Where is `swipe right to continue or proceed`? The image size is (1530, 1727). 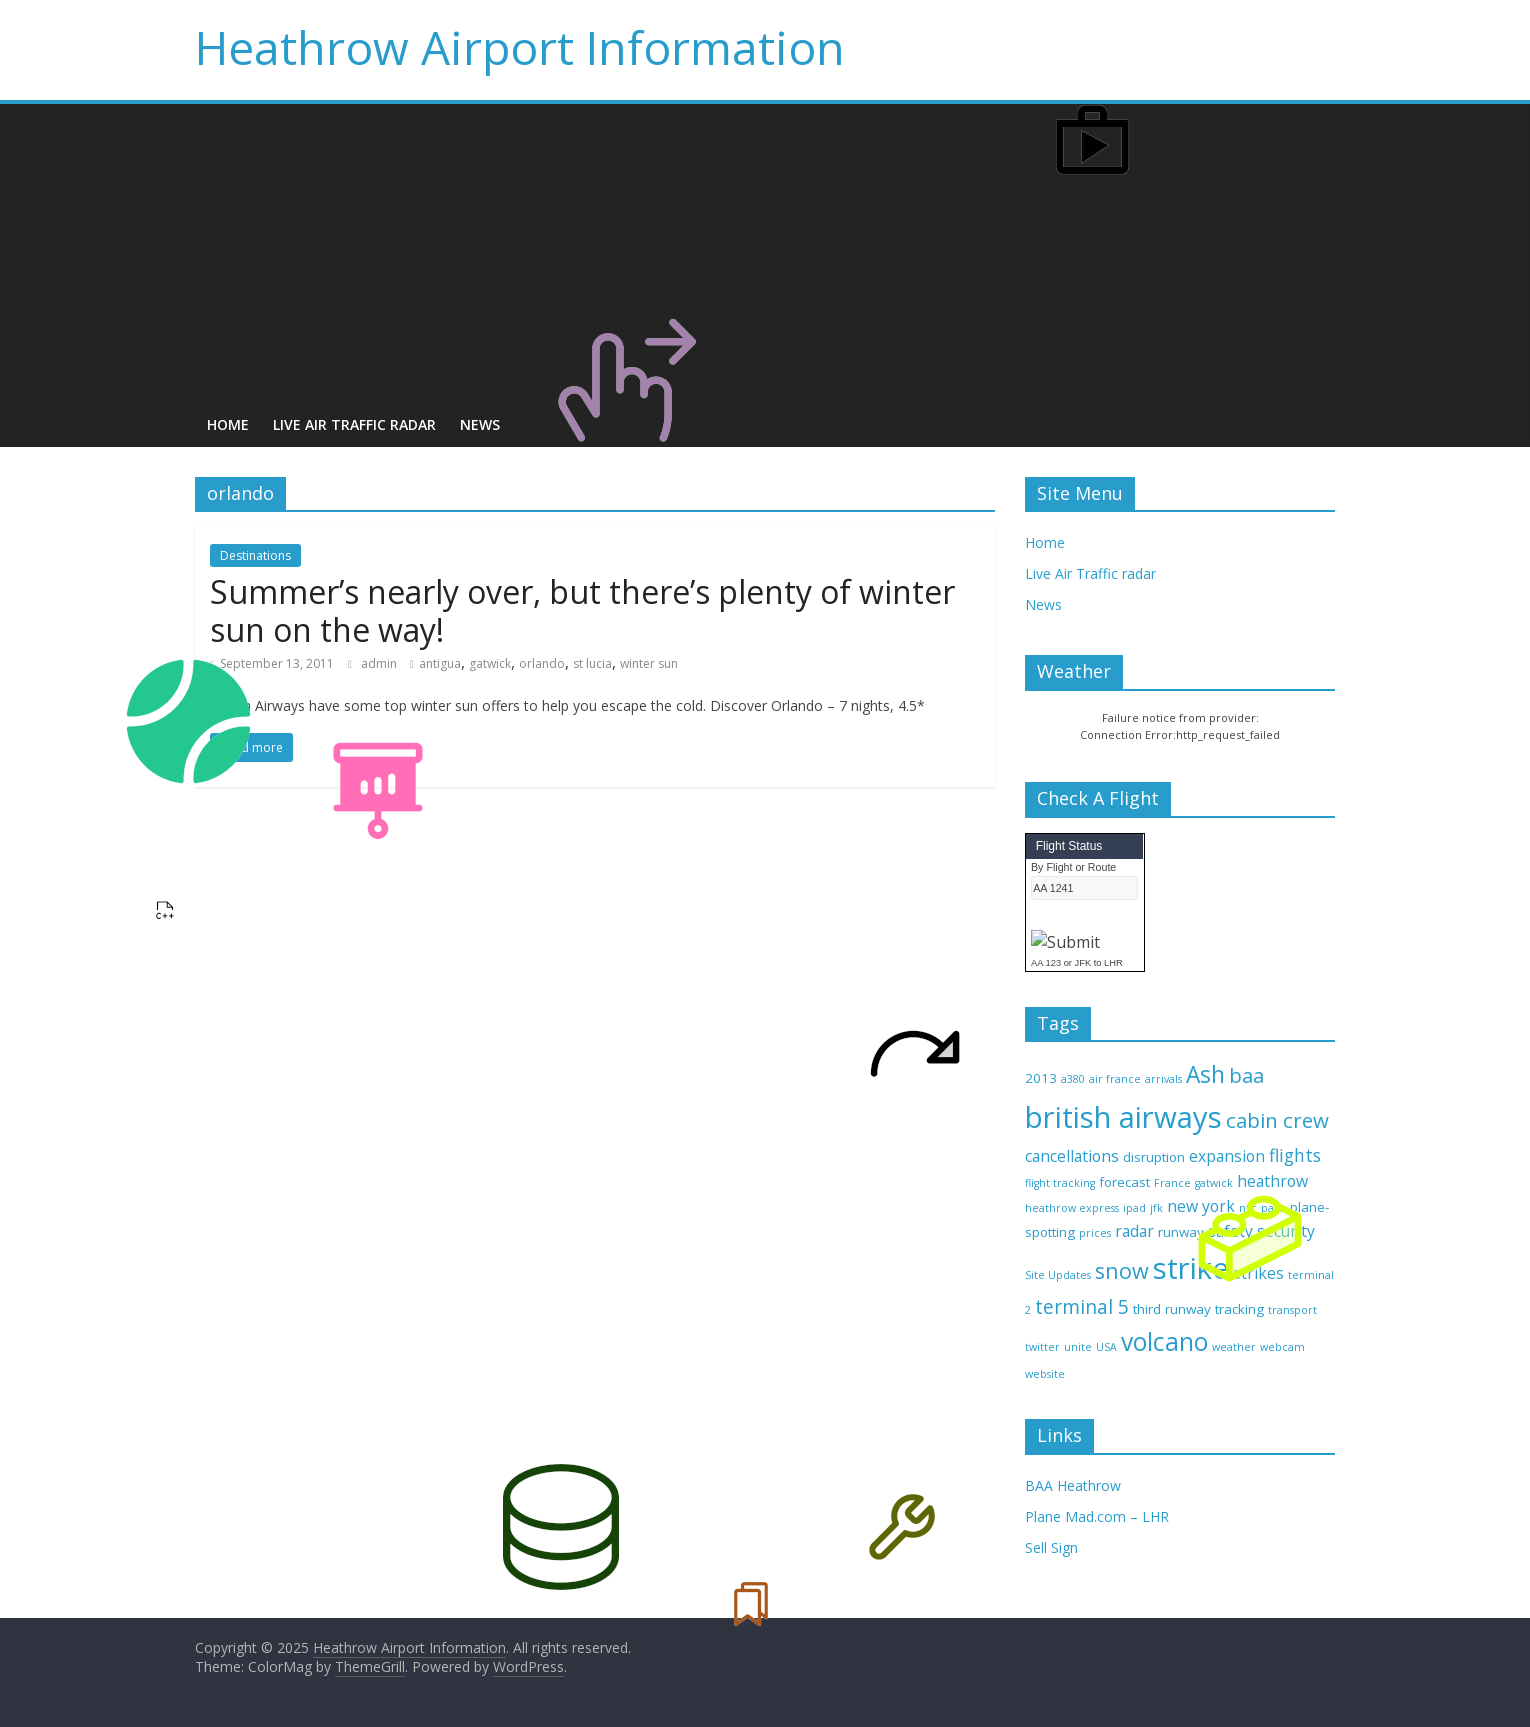
swipe right to continue or proceed is located at coordinates (620, 385).